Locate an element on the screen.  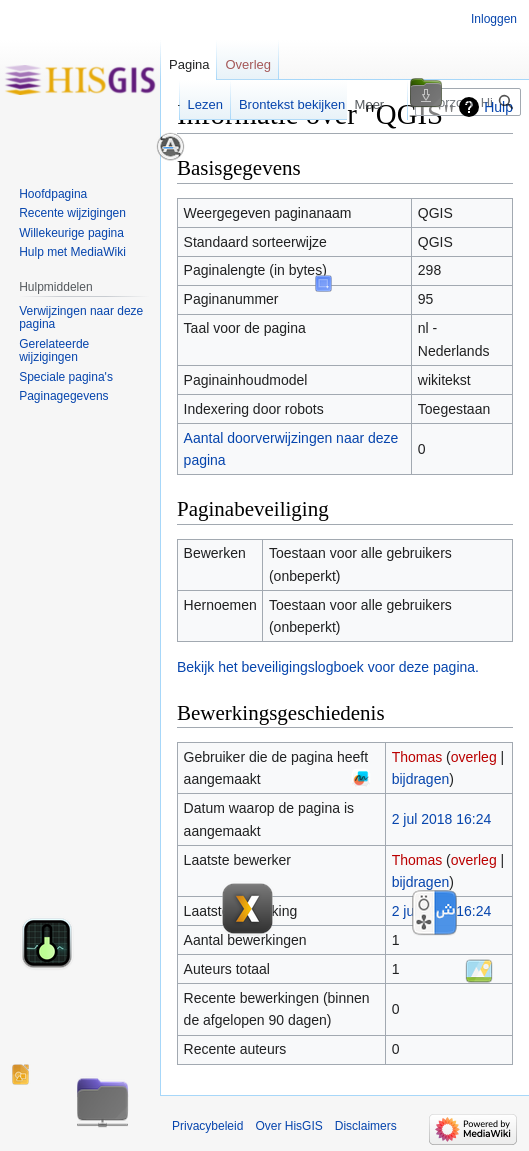
access your downloads folder is located at coordinates (426, 92).